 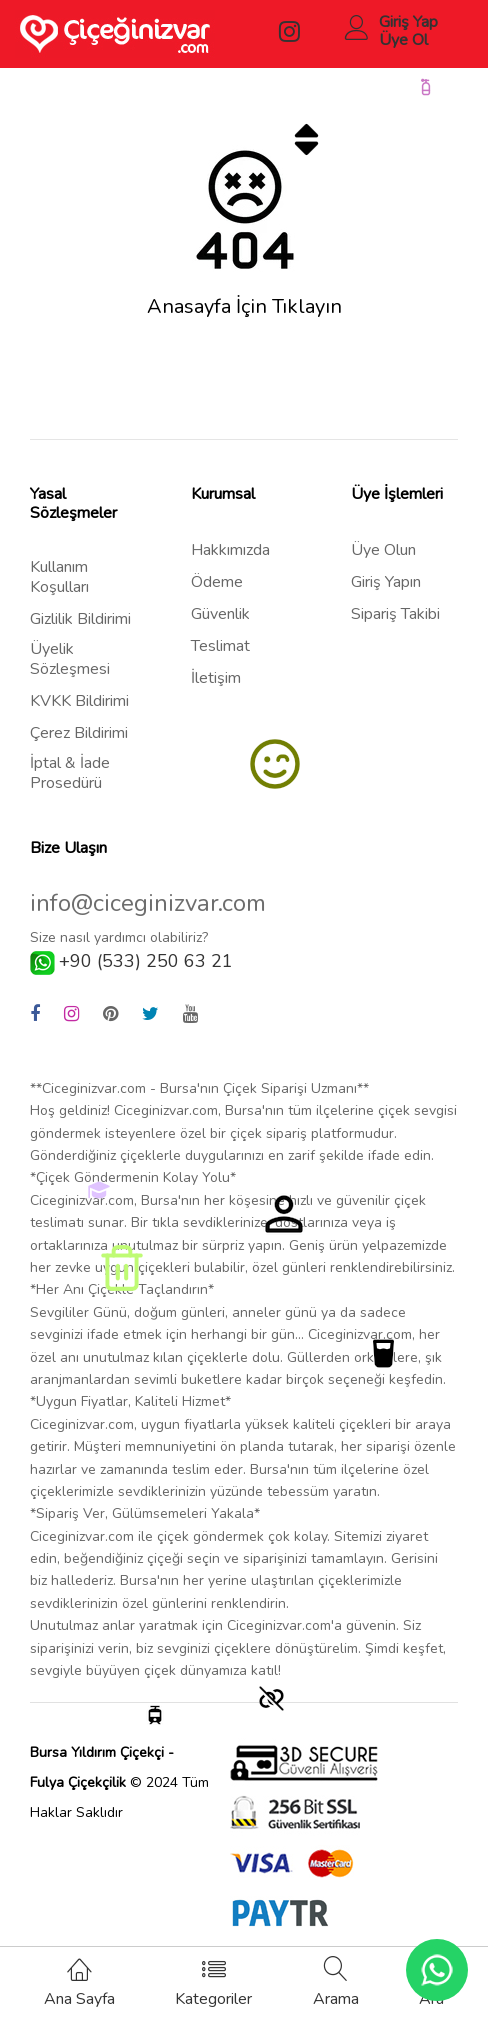 What do you see at coordinates (306, 139) in the screenshot?
I see `sort items in a list` at bounding box center [306, 139].